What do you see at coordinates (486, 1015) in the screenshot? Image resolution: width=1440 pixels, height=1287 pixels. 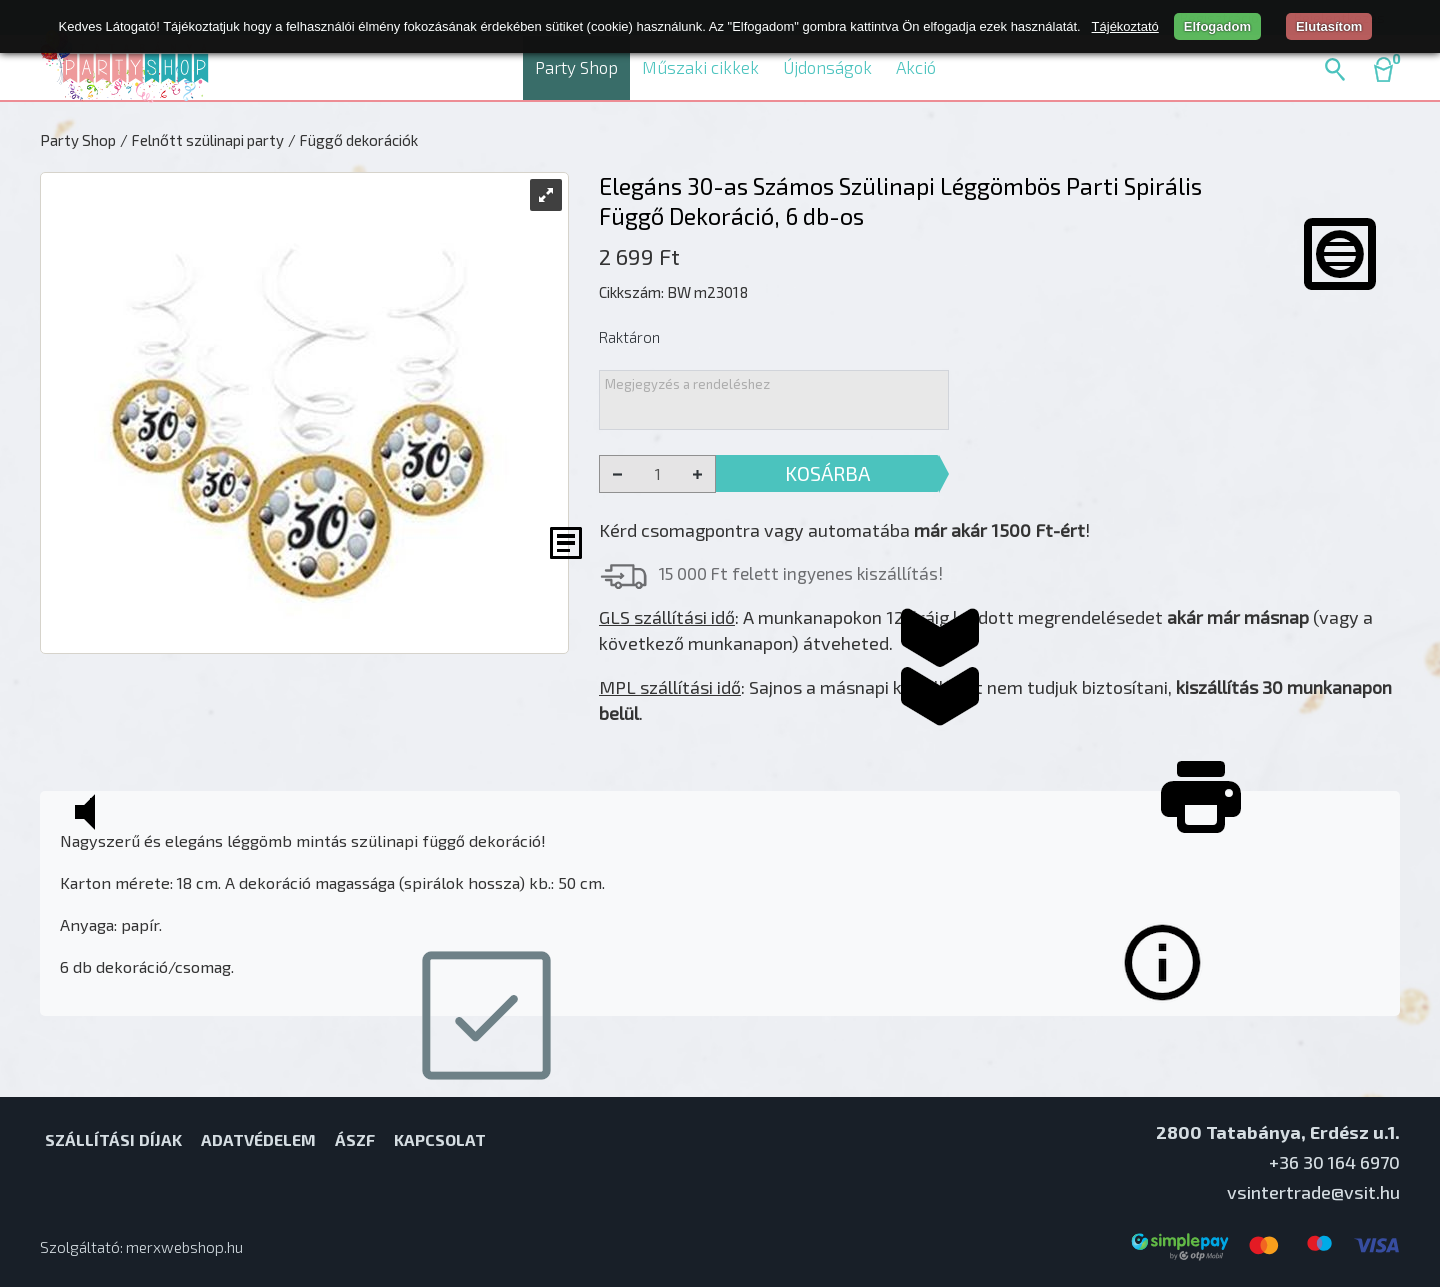 I see `mark a task as complete` at bounding box center [486, 1015].